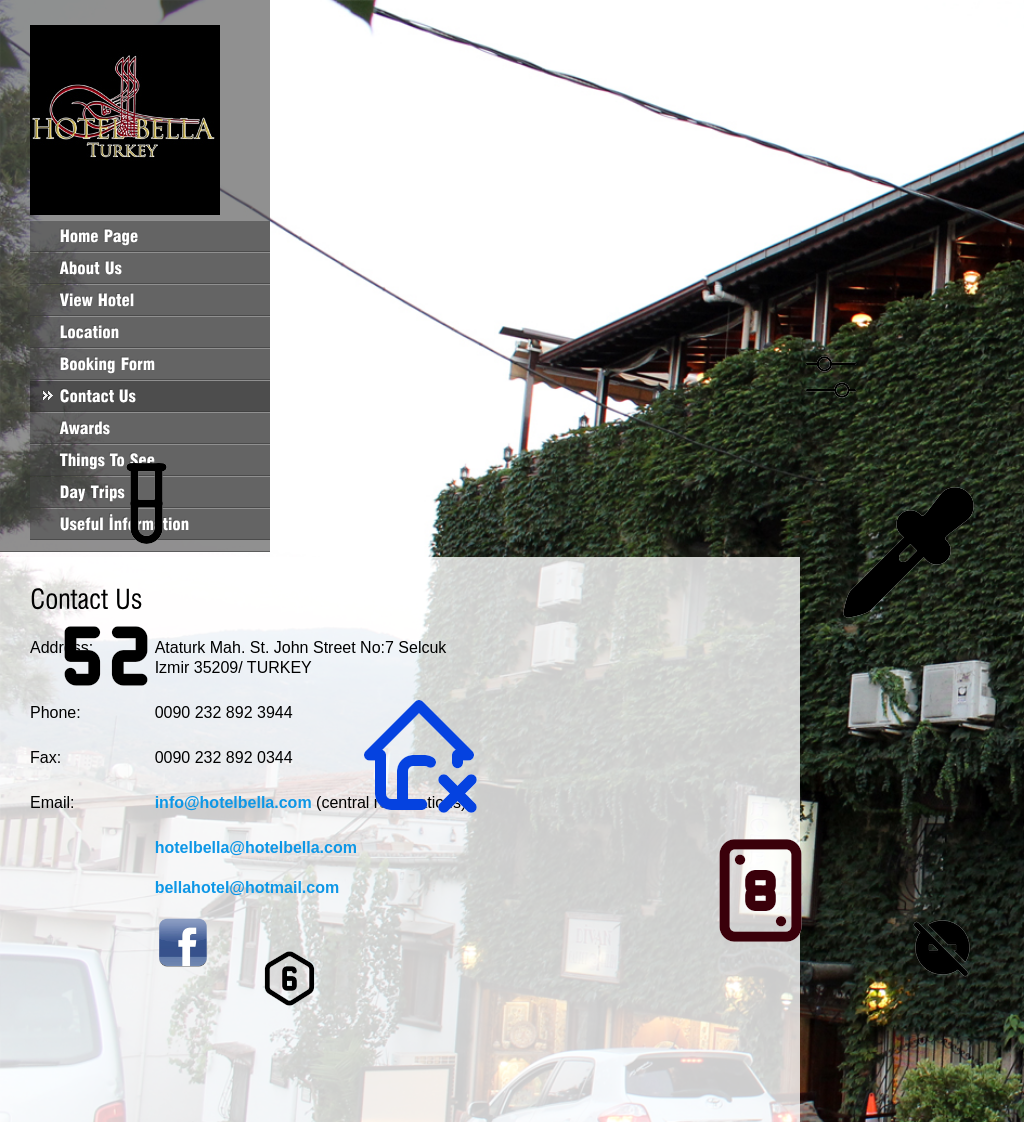  Describe the element at coordinates (106, 656) in the screenshot. I see `indicates item number 52 in a list or sequence` at that location.